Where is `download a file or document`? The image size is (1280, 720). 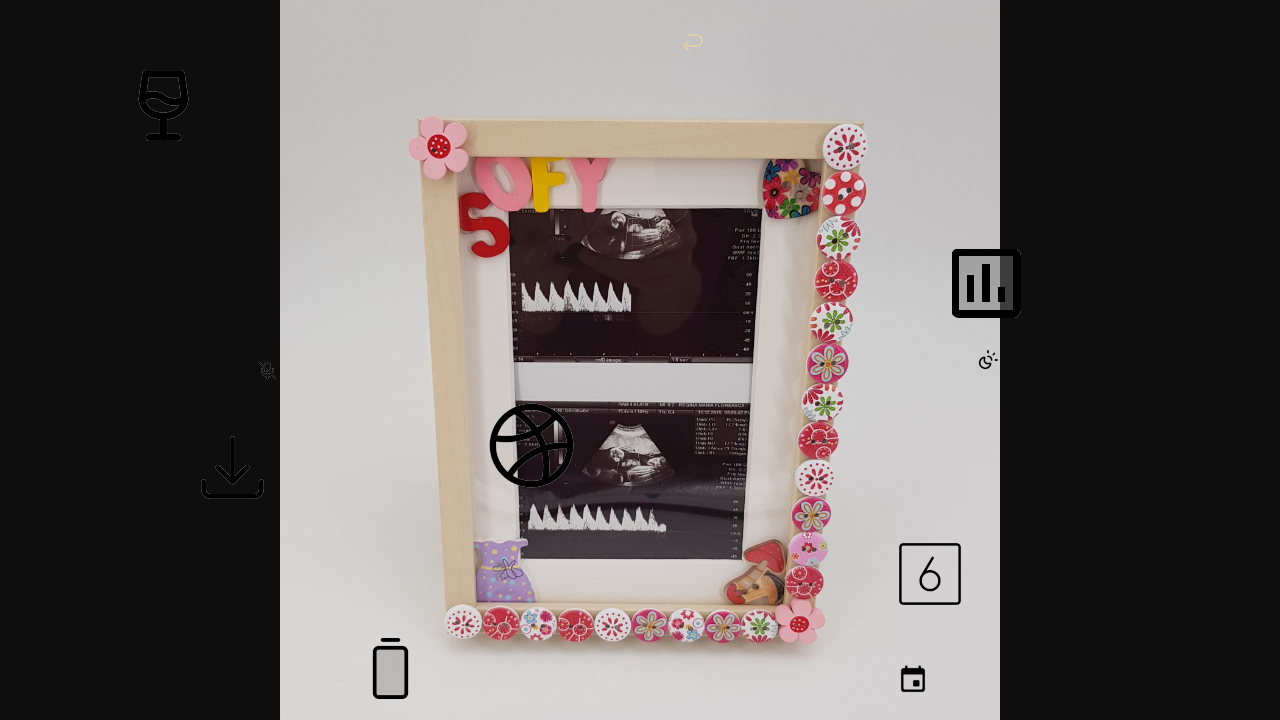 download a file or document is located at coordinates (232, 467).